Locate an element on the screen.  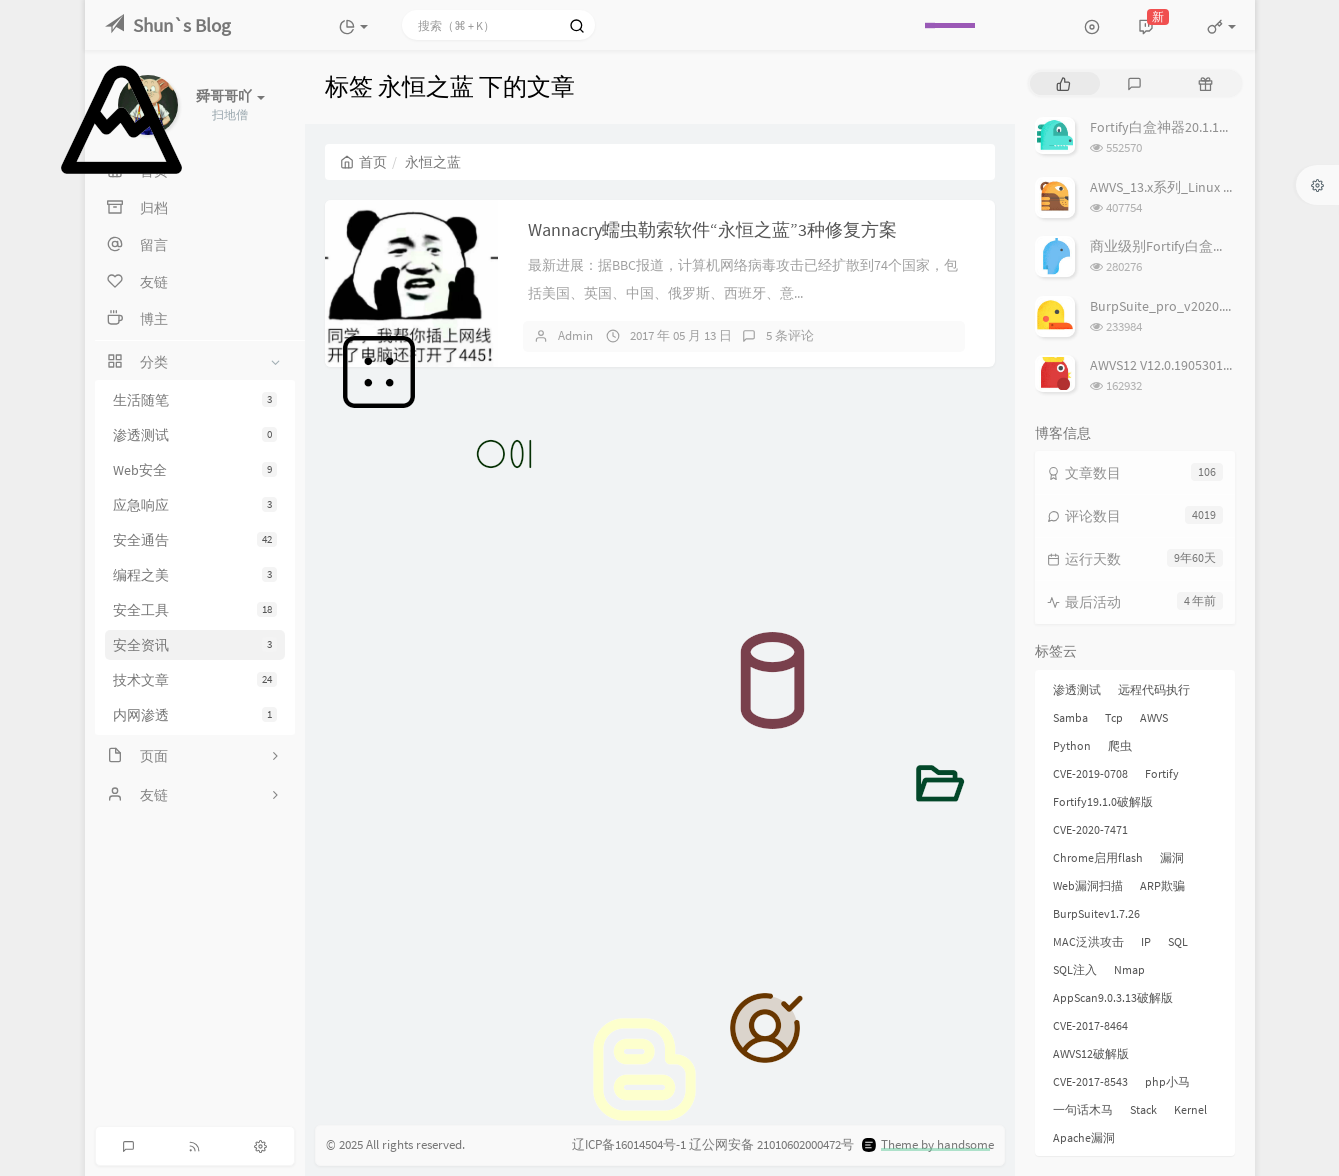
access database or storage is located at coordinates (772, 680).